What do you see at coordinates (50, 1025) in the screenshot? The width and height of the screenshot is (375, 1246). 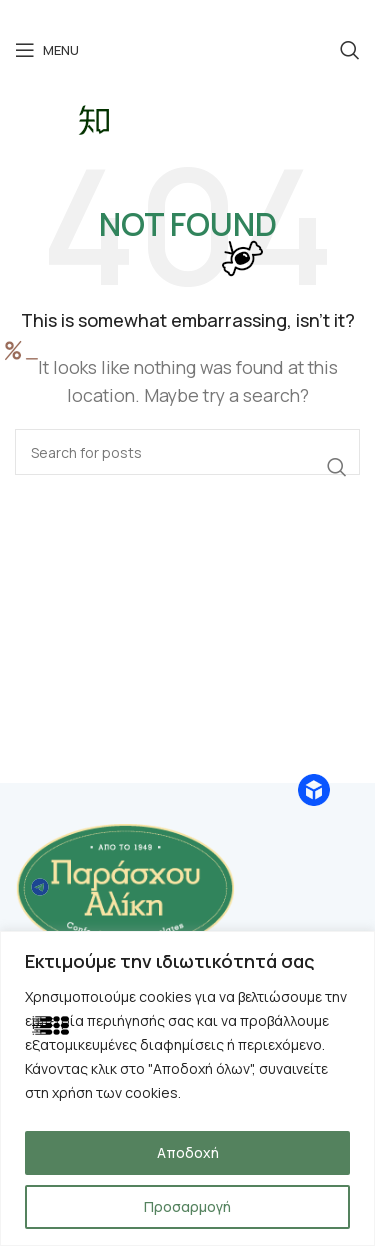 I see `modin library logo` at bounding box center [50, 1025].